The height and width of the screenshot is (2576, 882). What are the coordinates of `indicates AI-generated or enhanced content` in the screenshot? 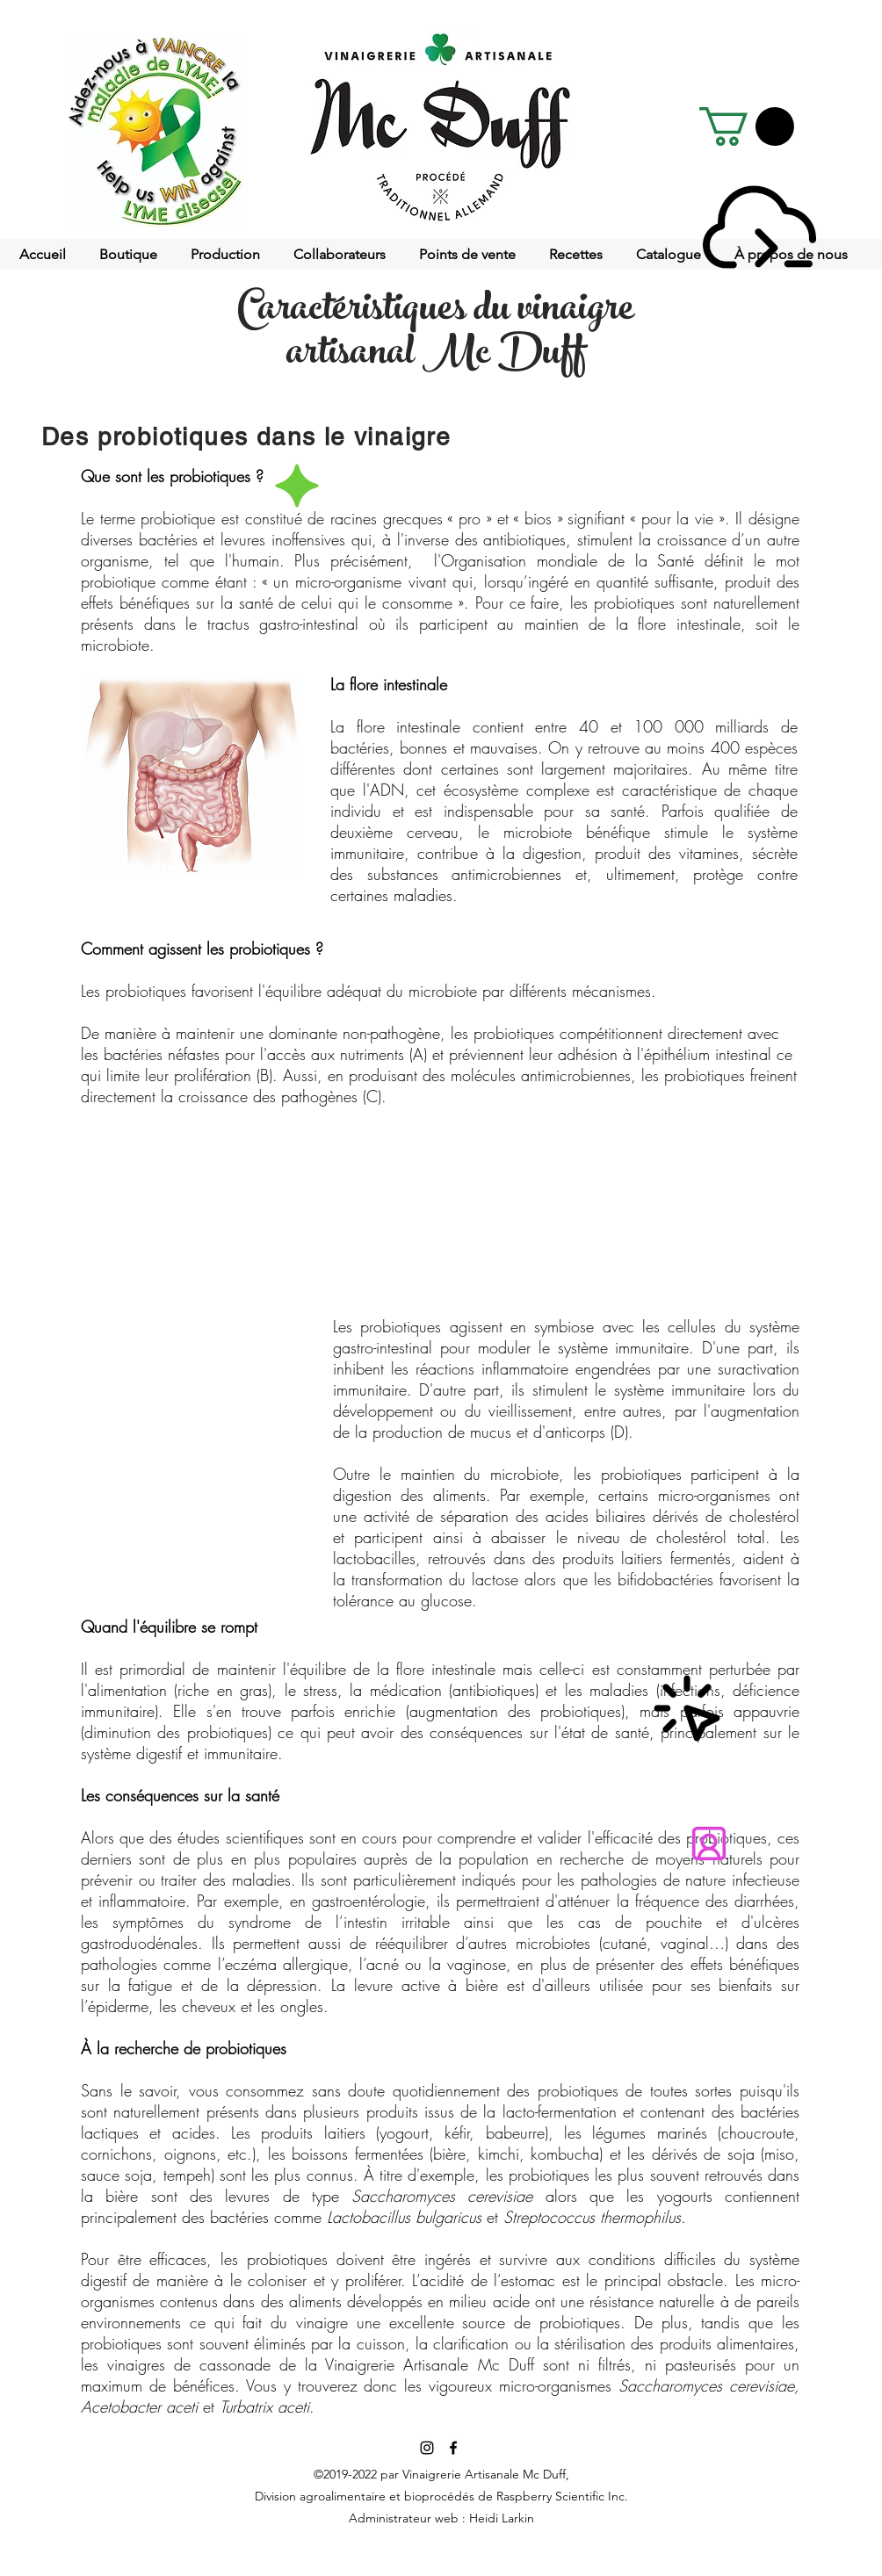 It's located at (297, 486).